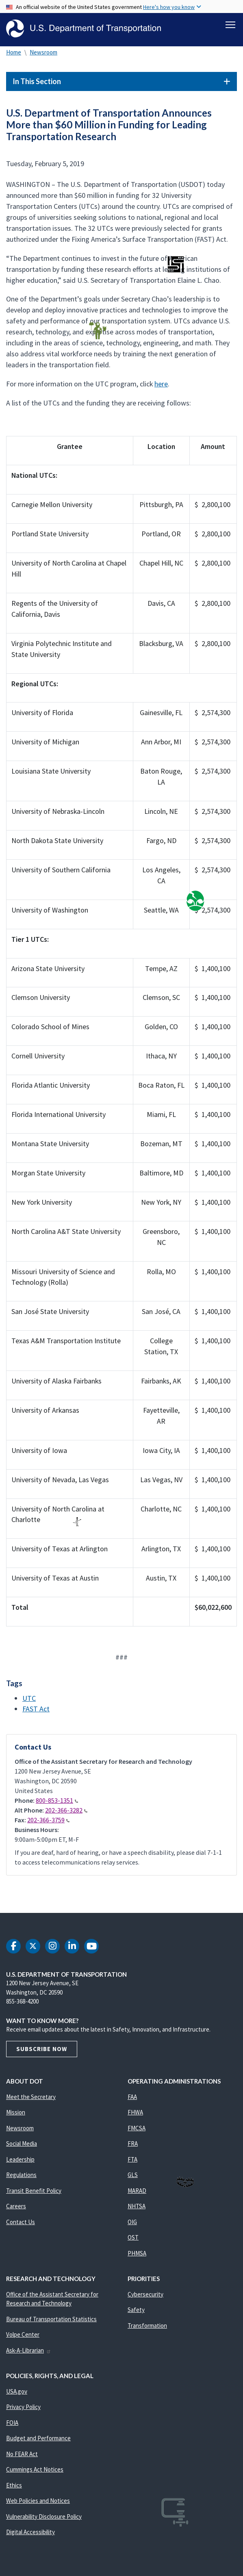 The height and width of the screenshot is (2576, 243). Describe the element at coordinates (174, 2513) in the screenshot. I see `clamp or secure an object in place` at that location.